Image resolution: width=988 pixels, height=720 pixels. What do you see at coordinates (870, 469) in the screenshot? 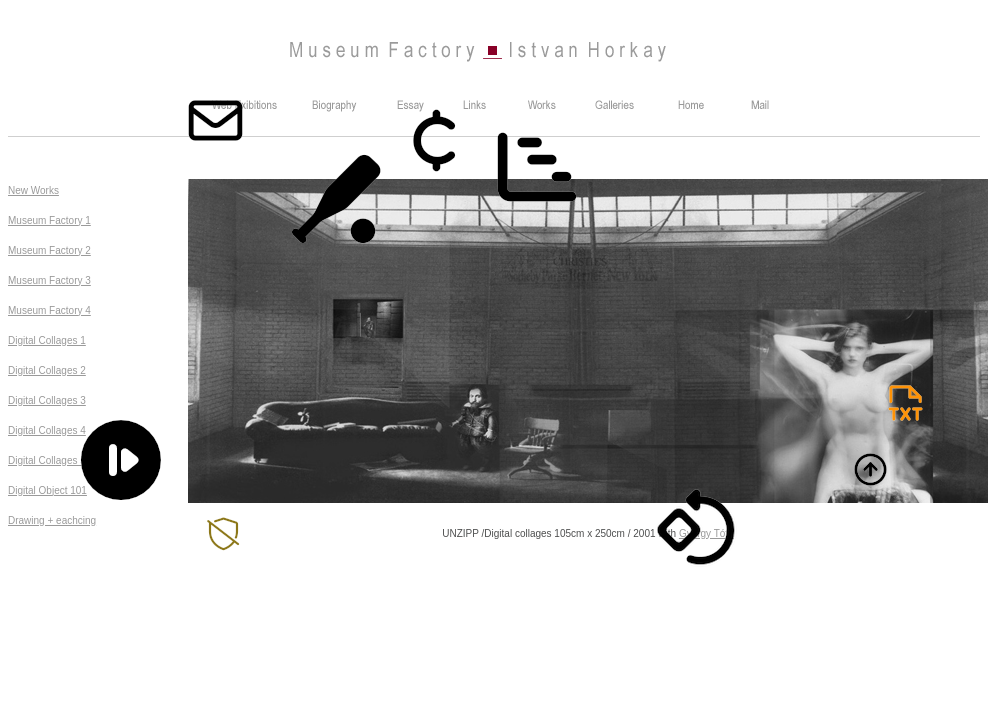
I see `scroll to top of page` at bounding box center [870, 469].